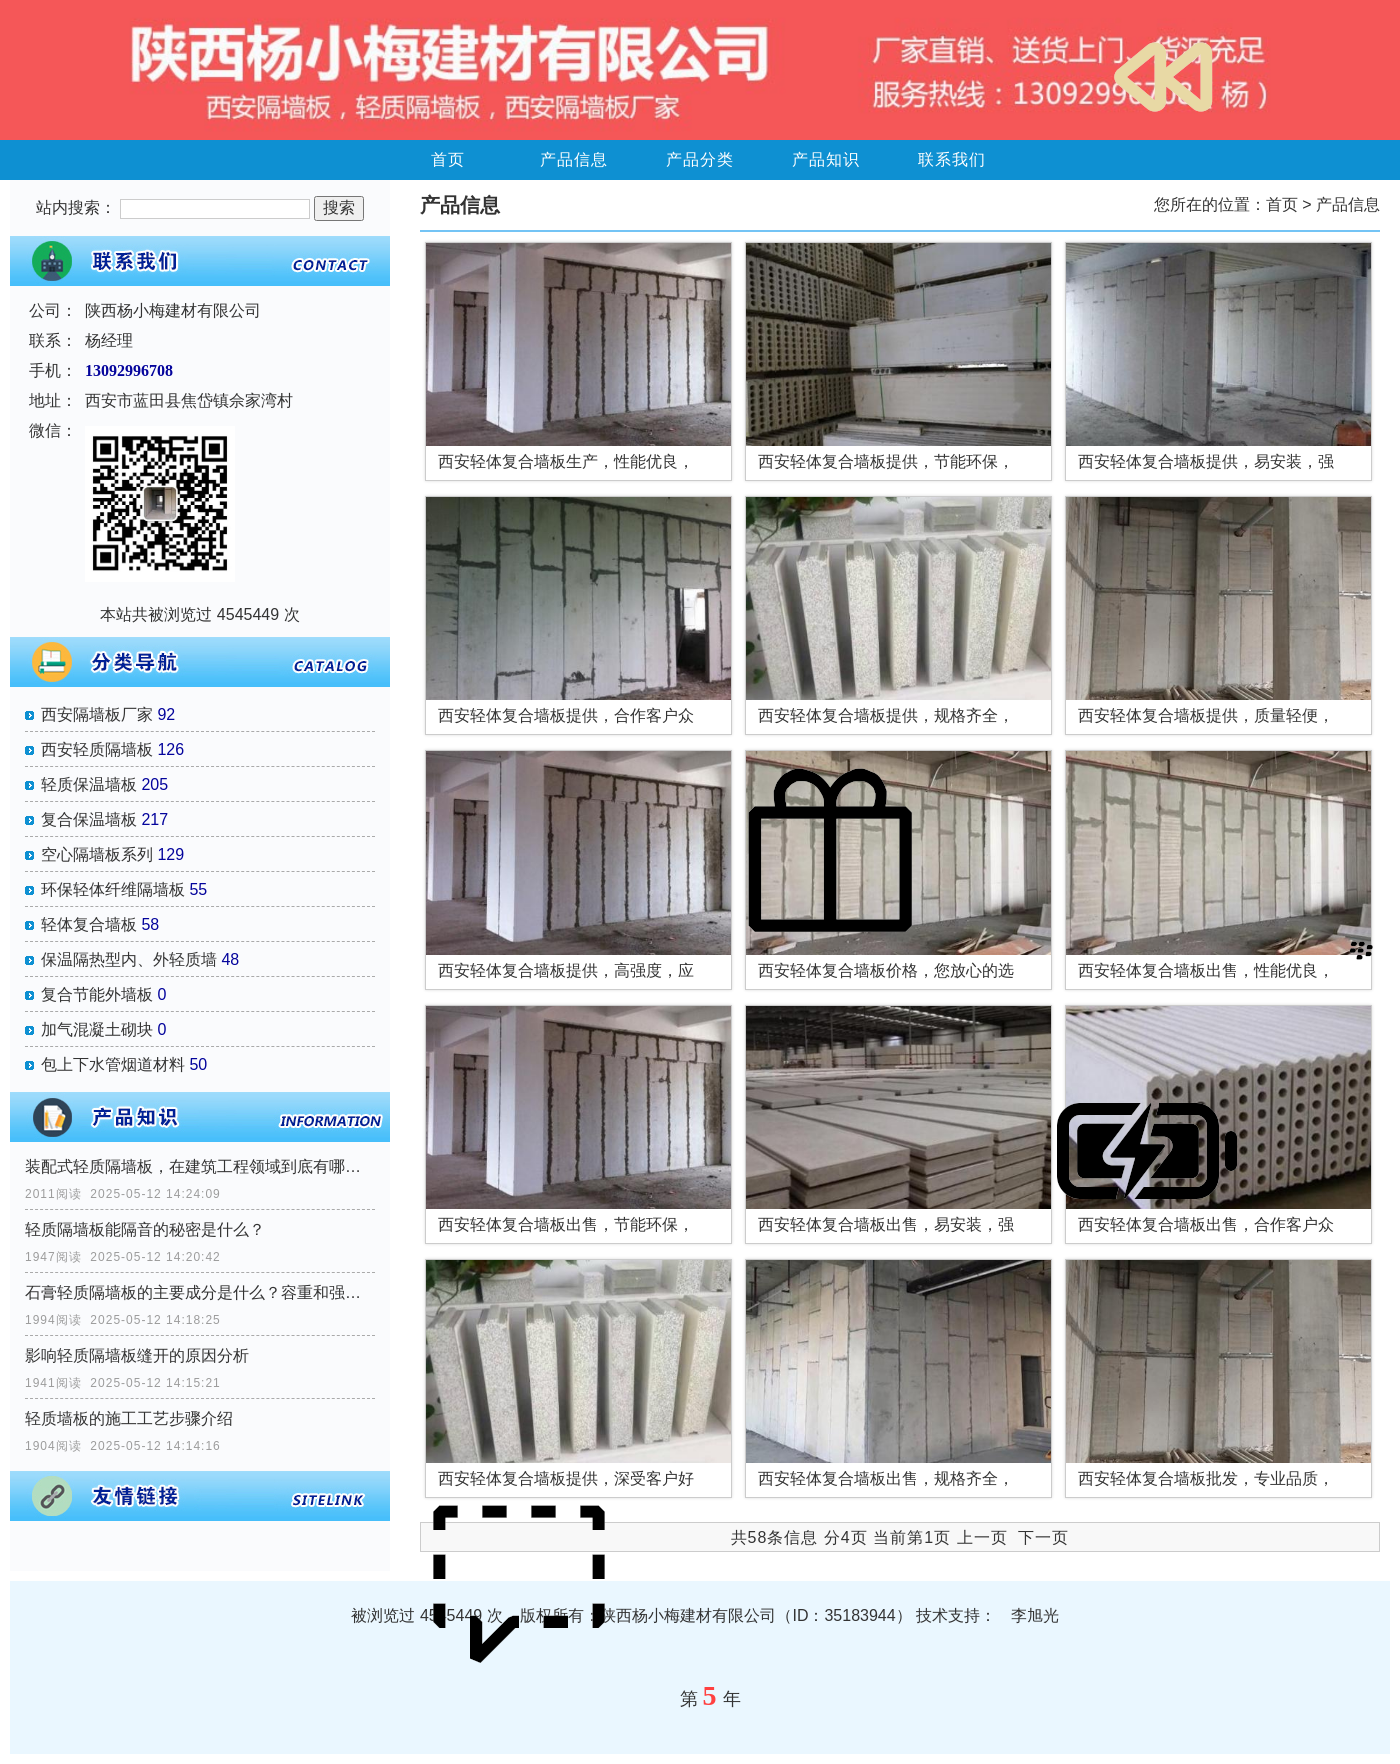 The image size is (1400, 1764). What do you see at coordinates (1361, 950) in the screenshot?
I see `BlackBerry brand logo` at bounding box center [1361, 950].